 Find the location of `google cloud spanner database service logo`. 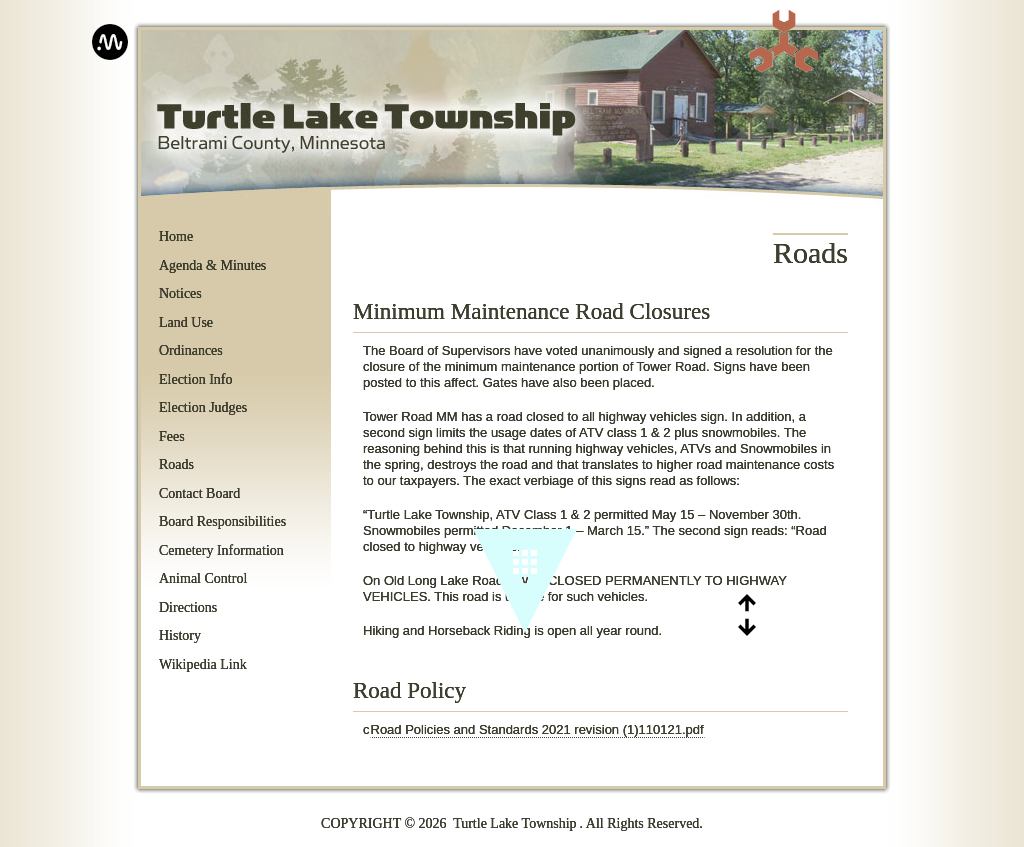

google cloud spanner database service logo is located at coordinates (784, 41).